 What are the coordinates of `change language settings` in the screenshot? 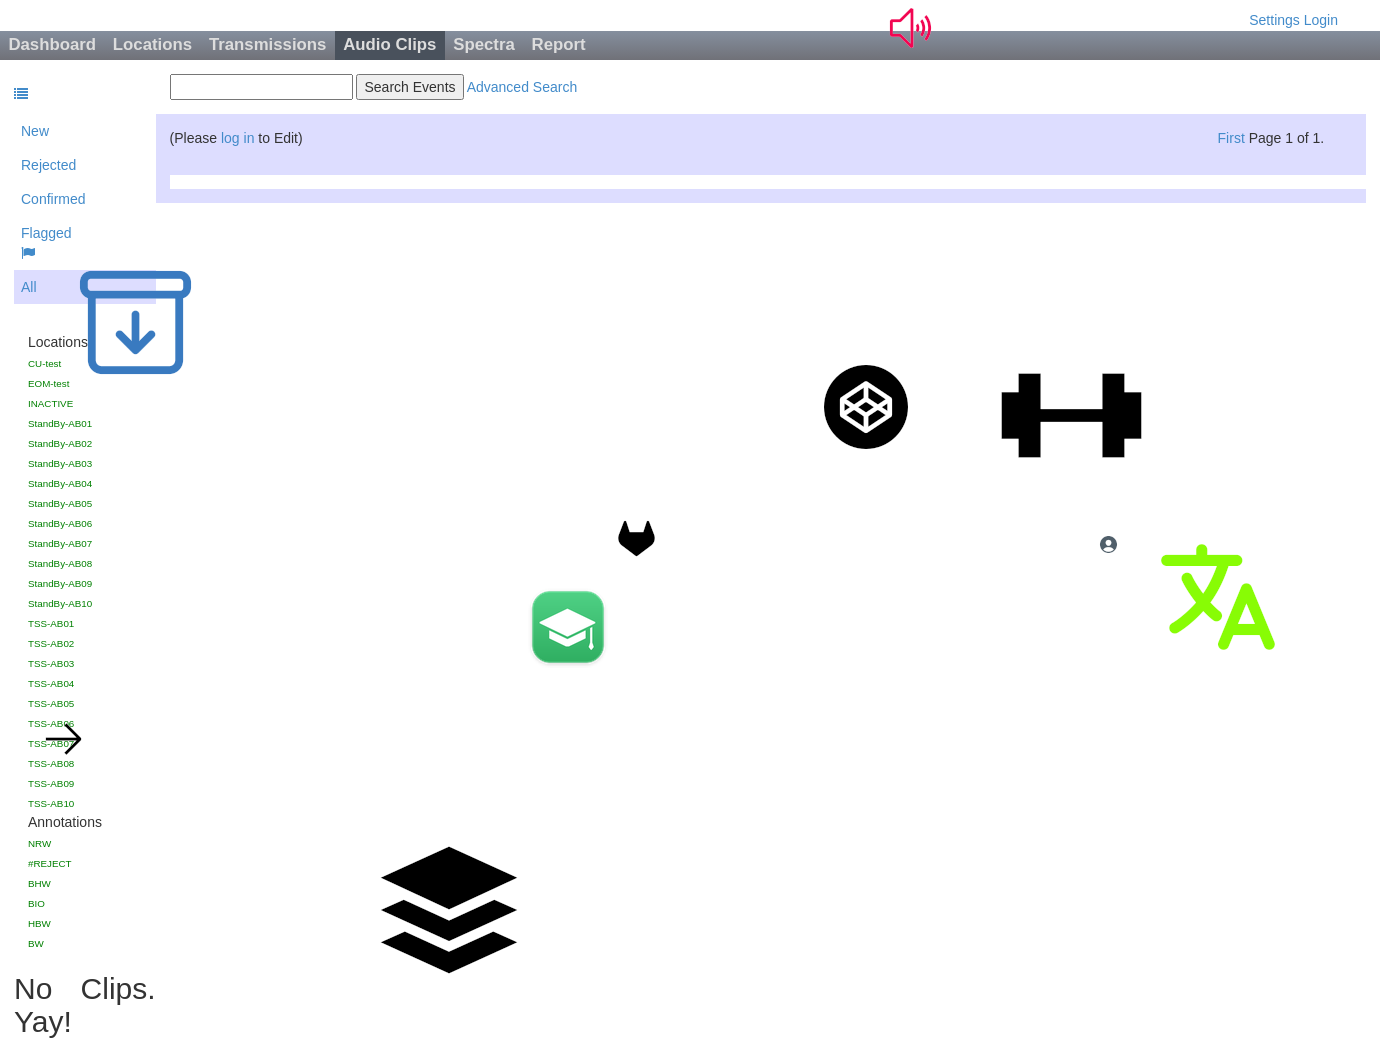 It's located at (1218, 597).